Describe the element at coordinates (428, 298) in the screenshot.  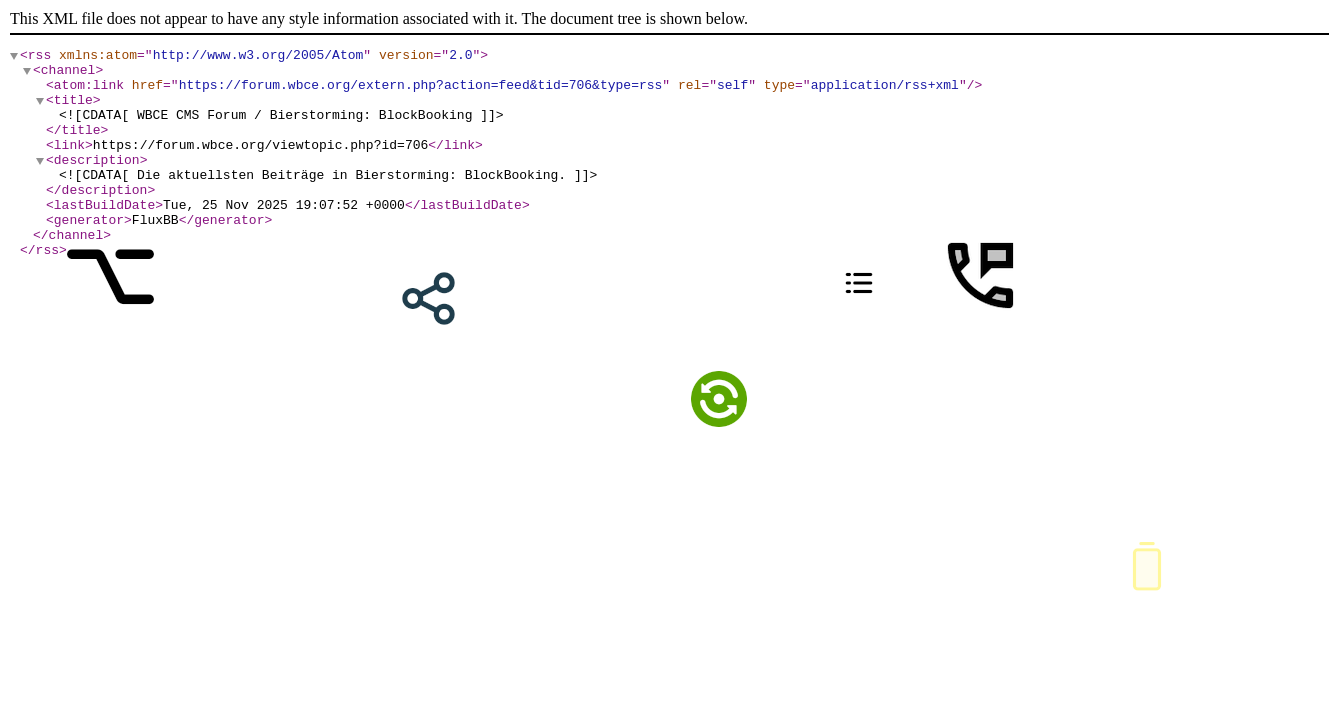
I see `share content with others` at that location.